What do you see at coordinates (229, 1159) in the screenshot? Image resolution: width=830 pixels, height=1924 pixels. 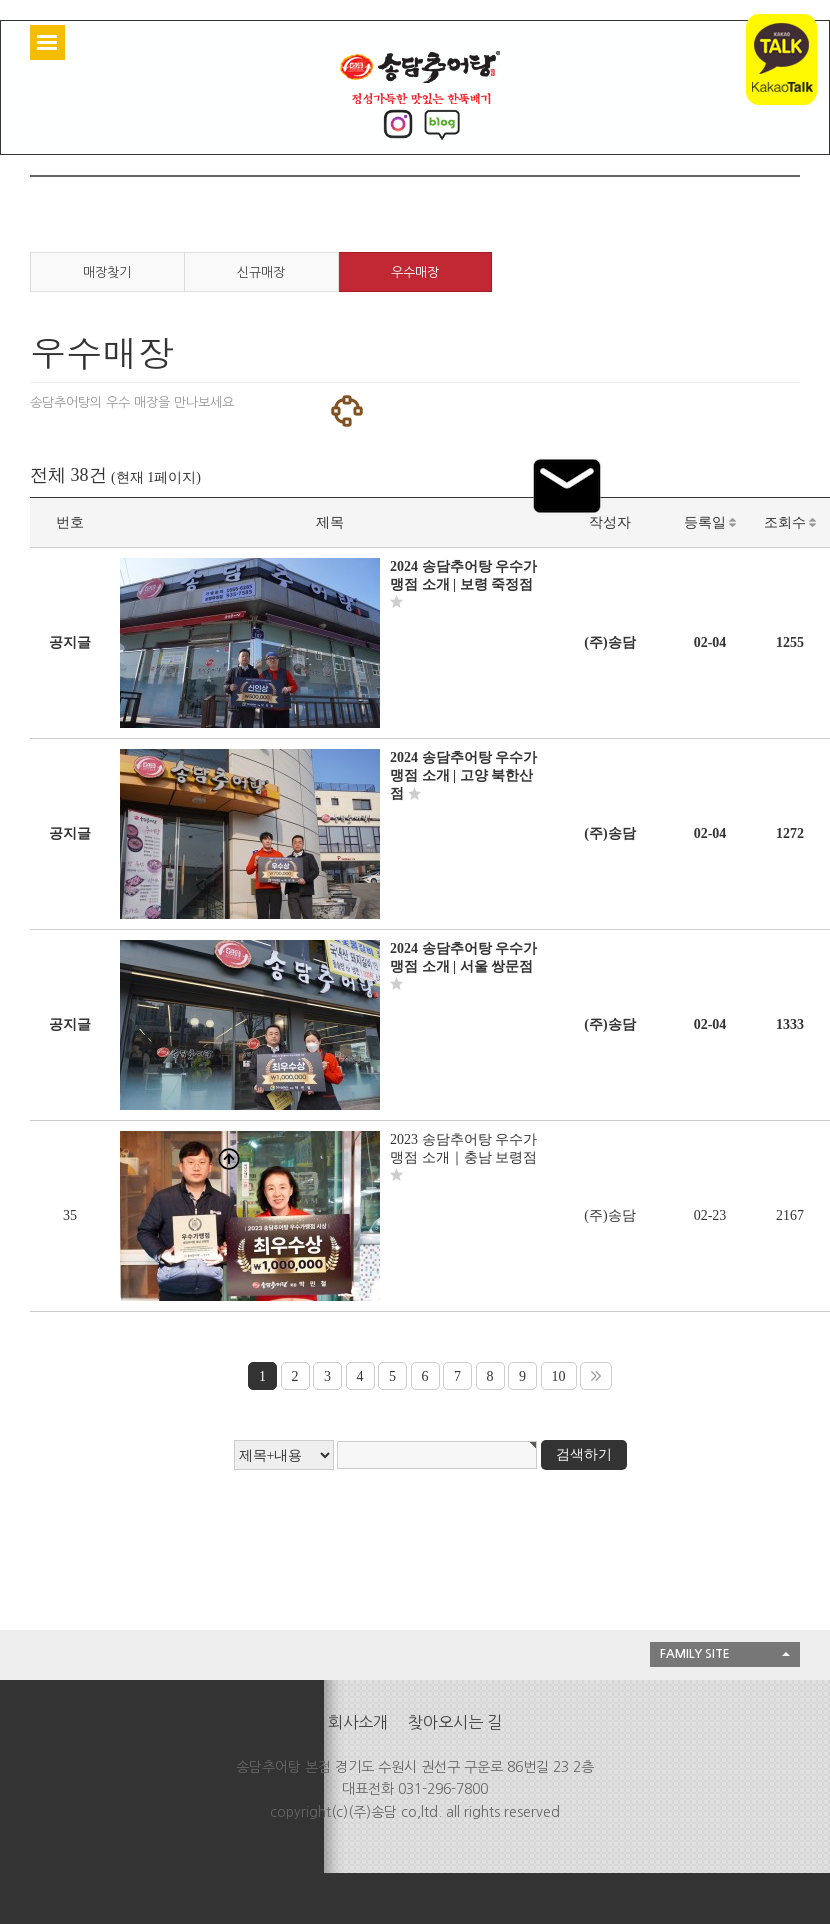 I see `scroll to top of page` at bounding box center [229, 1159].